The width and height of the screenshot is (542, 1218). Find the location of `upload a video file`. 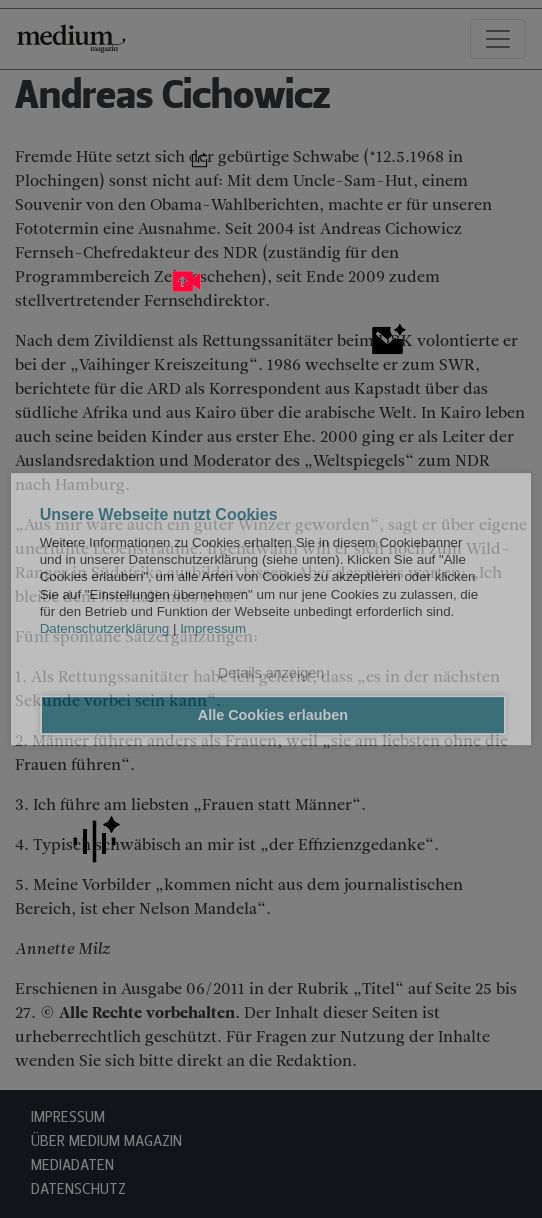

upload a video file is located at coordinates (186, 281).